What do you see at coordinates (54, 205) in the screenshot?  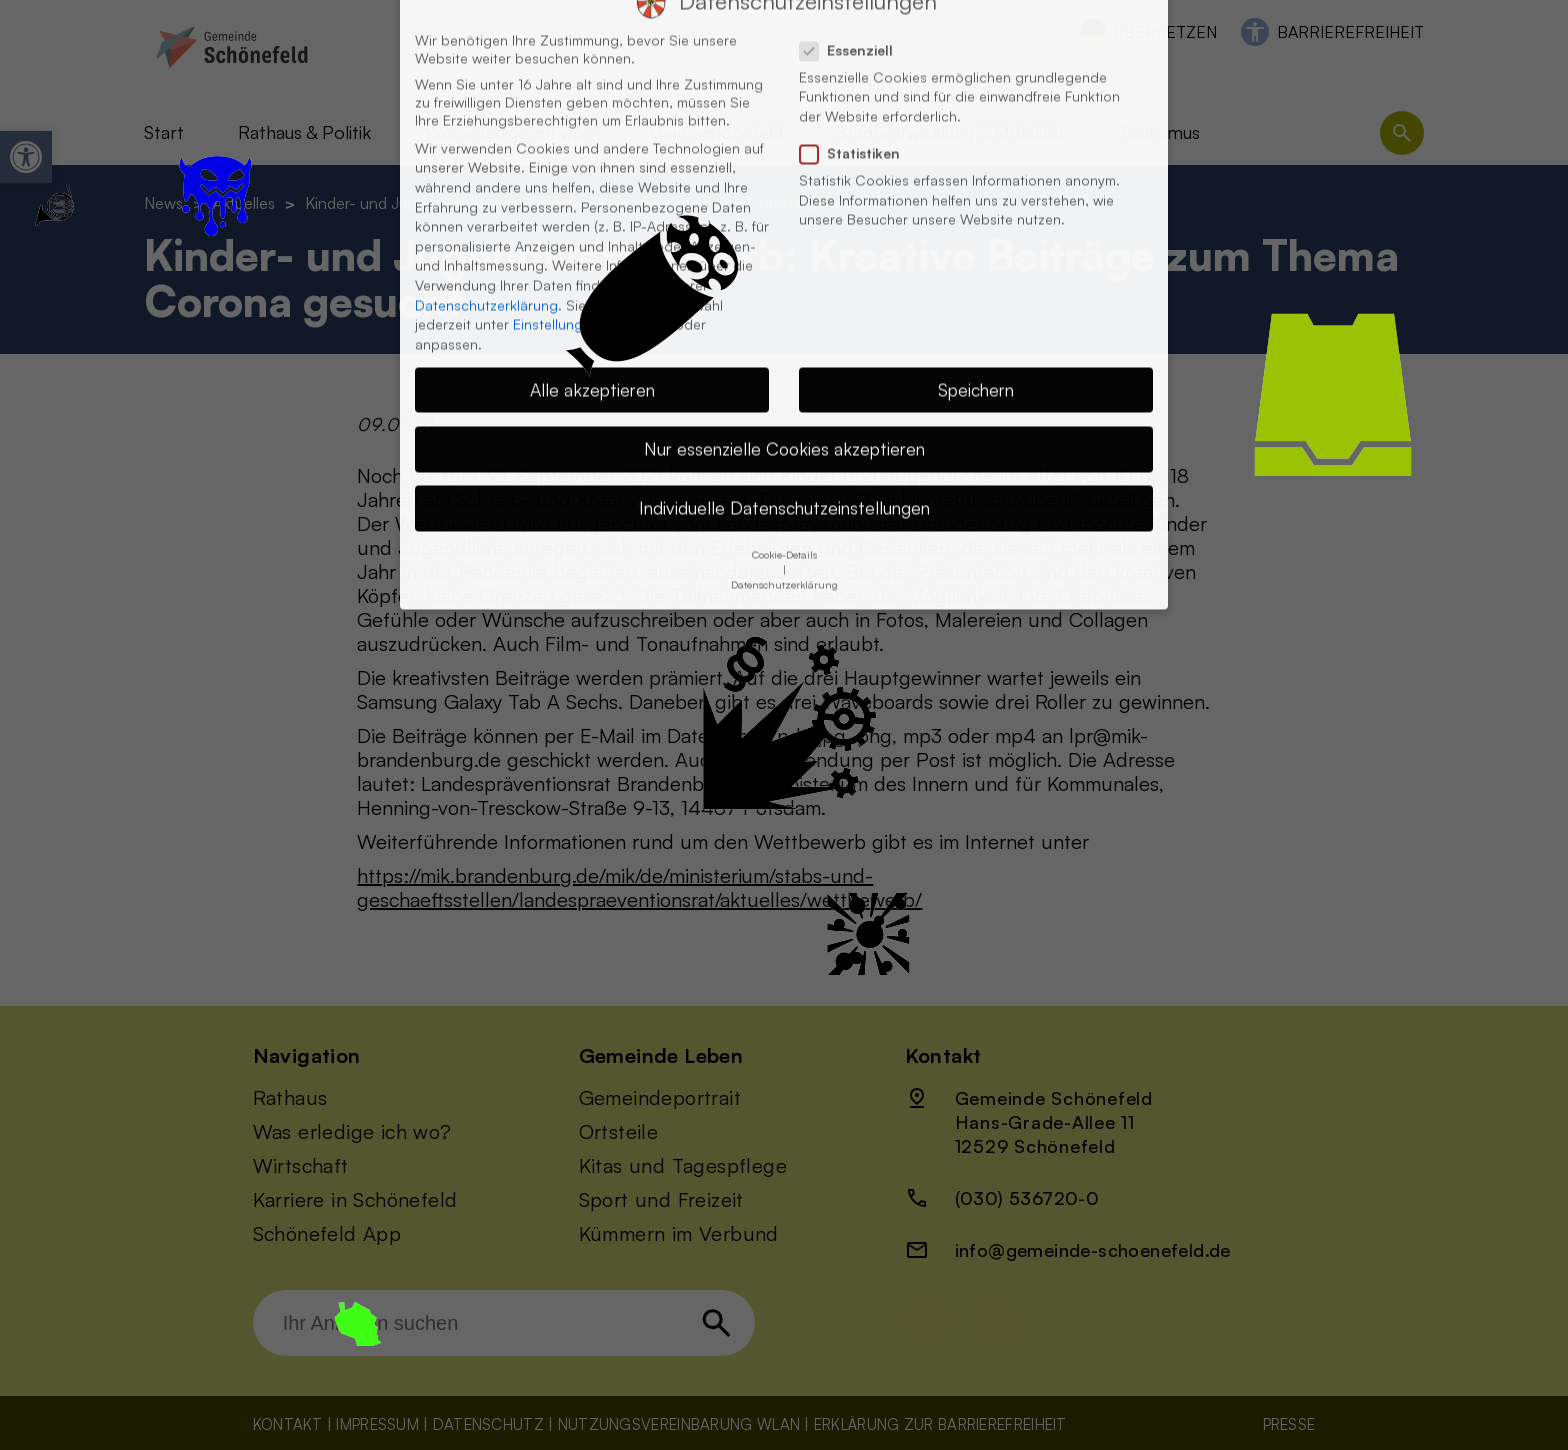 I see `access brass instrument sounds or samples` at bounding box center [54, 205].